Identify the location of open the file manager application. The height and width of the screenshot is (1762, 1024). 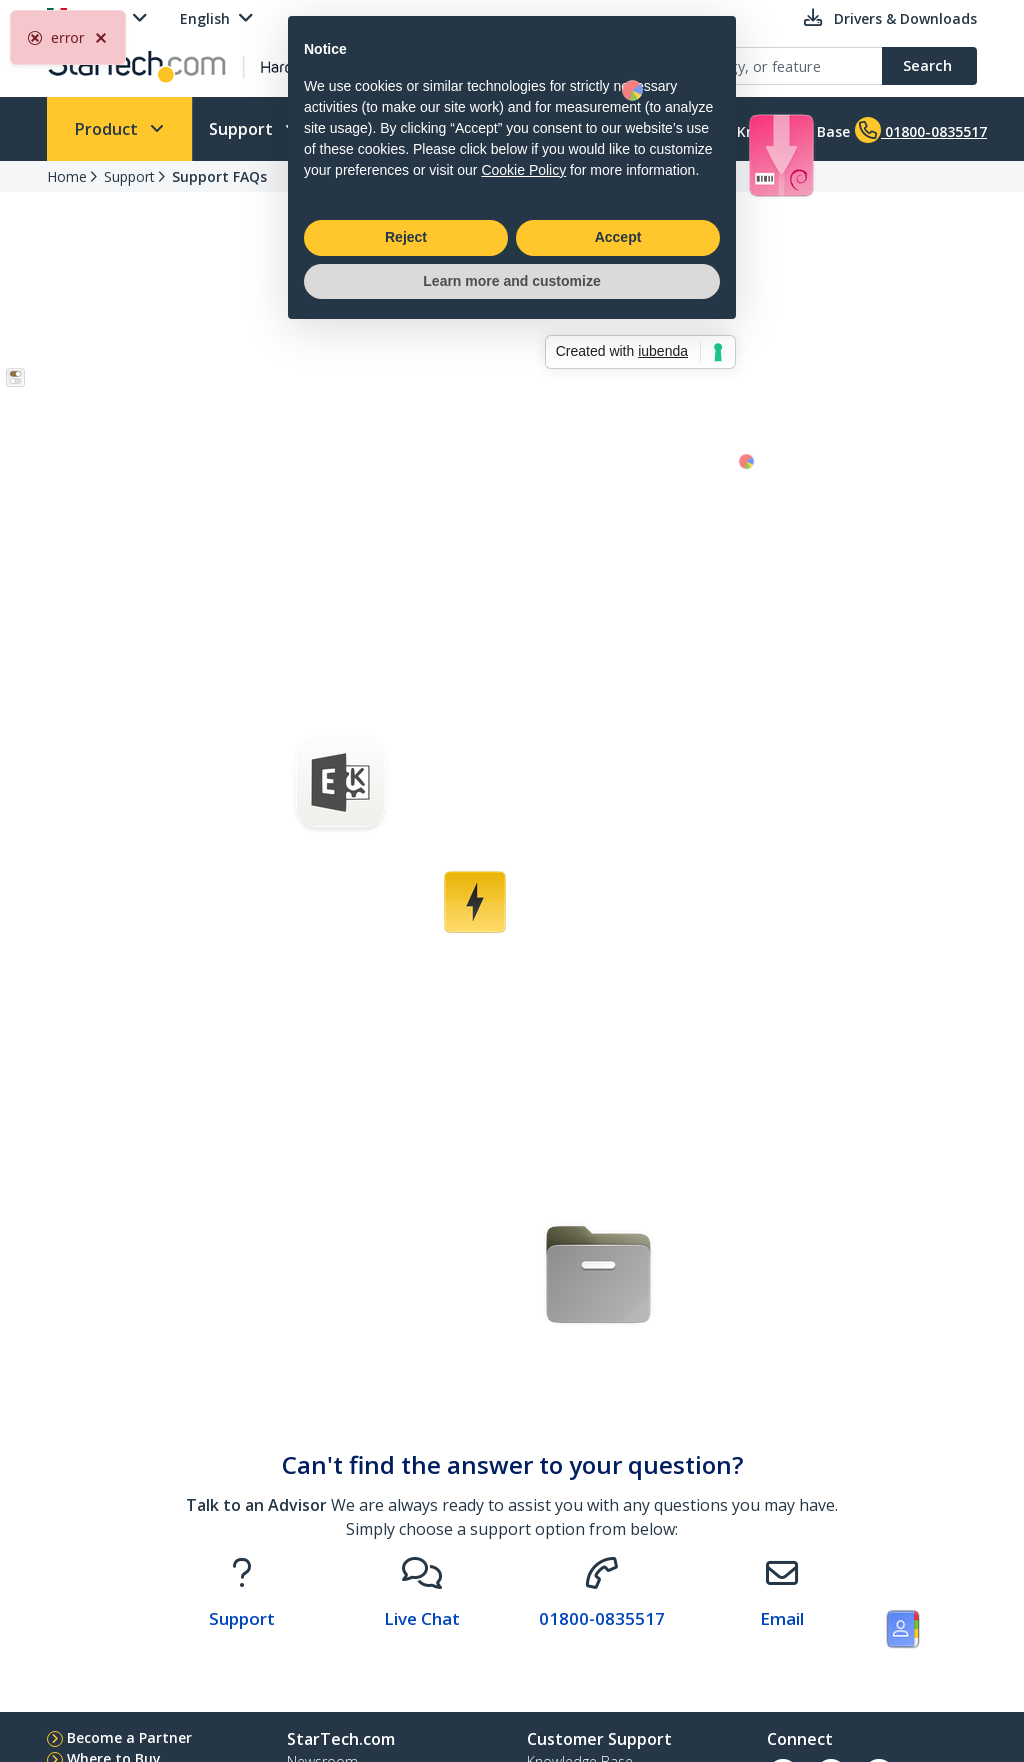
(598, 1274).